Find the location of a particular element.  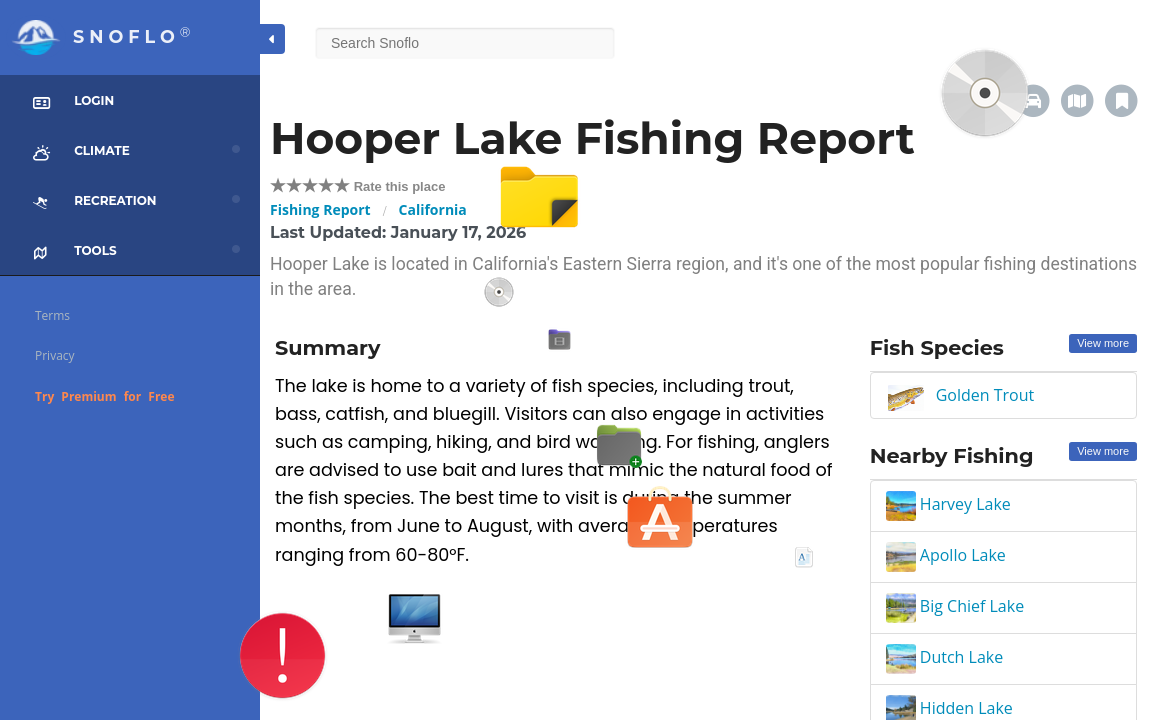

open the software center to browse and install applications is located at coordinates (660, 522).